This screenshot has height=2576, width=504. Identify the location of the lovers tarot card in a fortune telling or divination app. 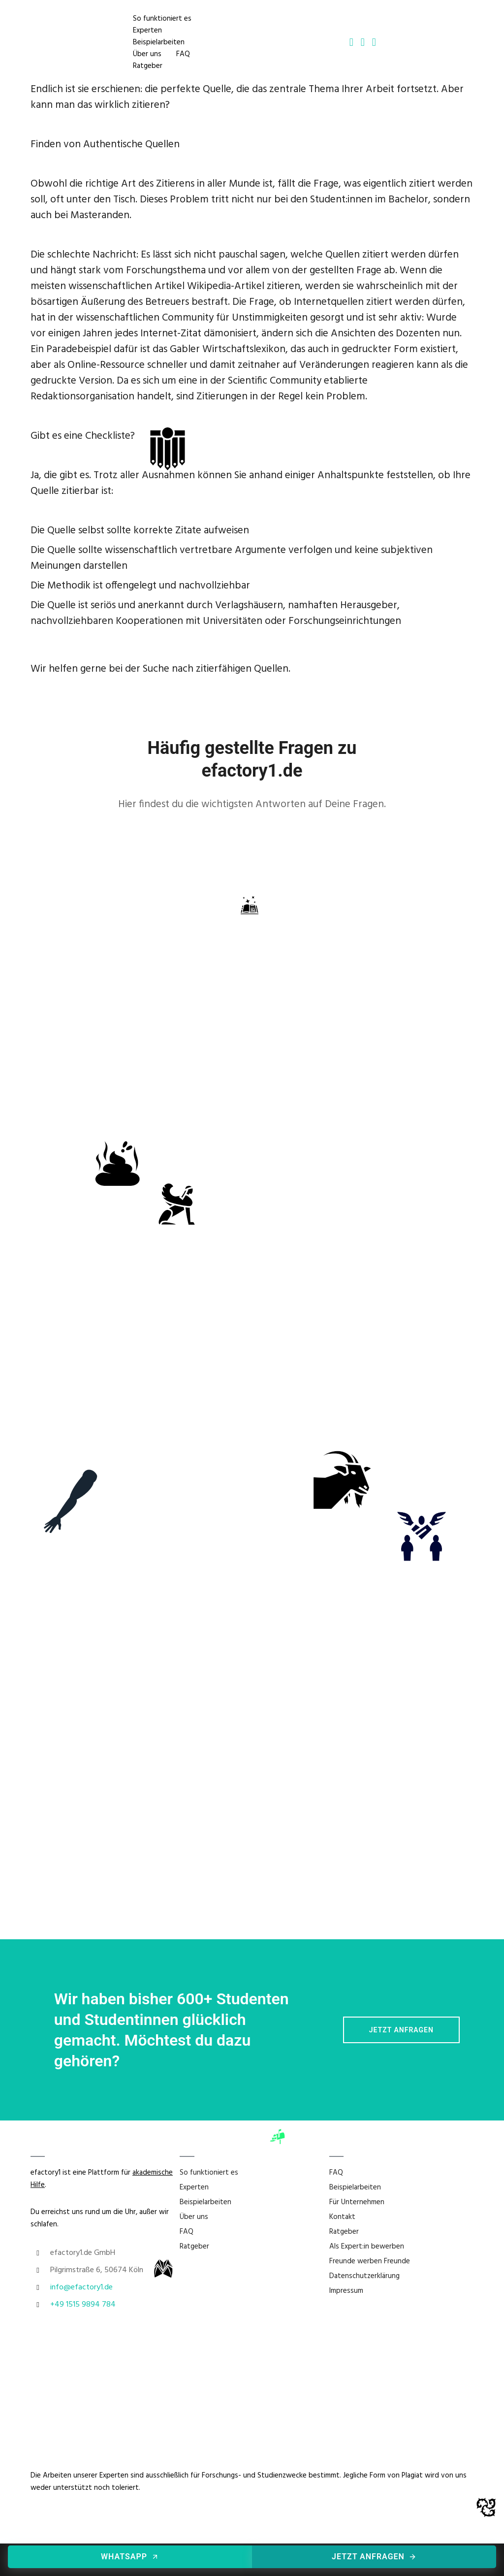
(421, 1536).